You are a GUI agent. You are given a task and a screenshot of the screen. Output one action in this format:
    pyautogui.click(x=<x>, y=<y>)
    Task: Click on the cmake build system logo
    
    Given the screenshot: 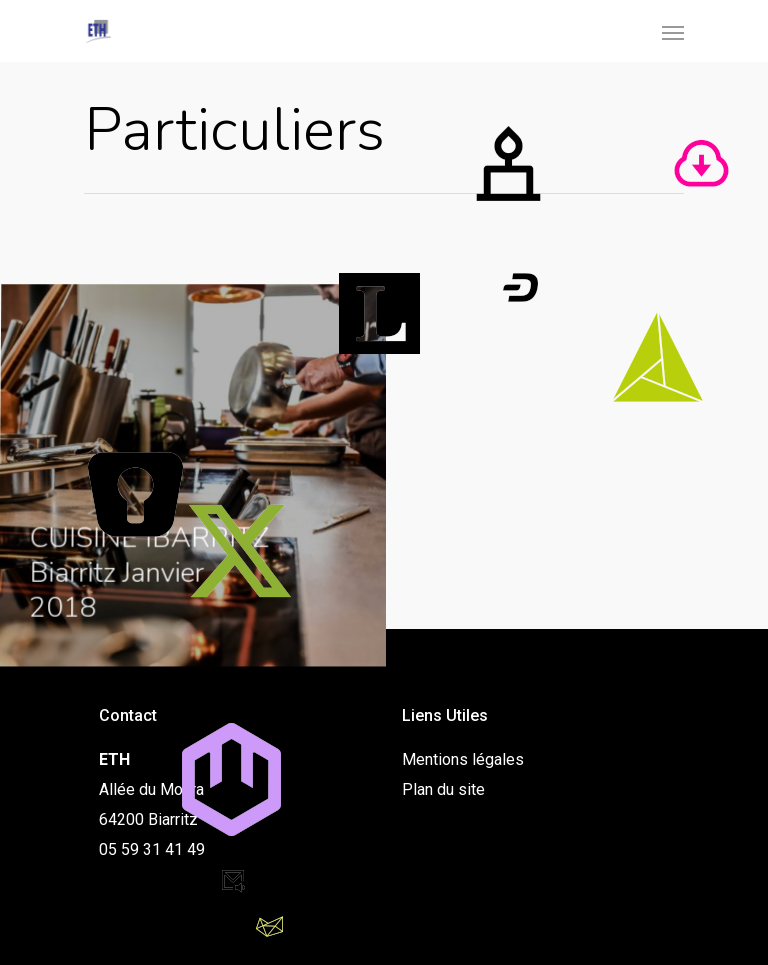 What is the action you would take?
    pyautogui.click(x=658, y=357)
    